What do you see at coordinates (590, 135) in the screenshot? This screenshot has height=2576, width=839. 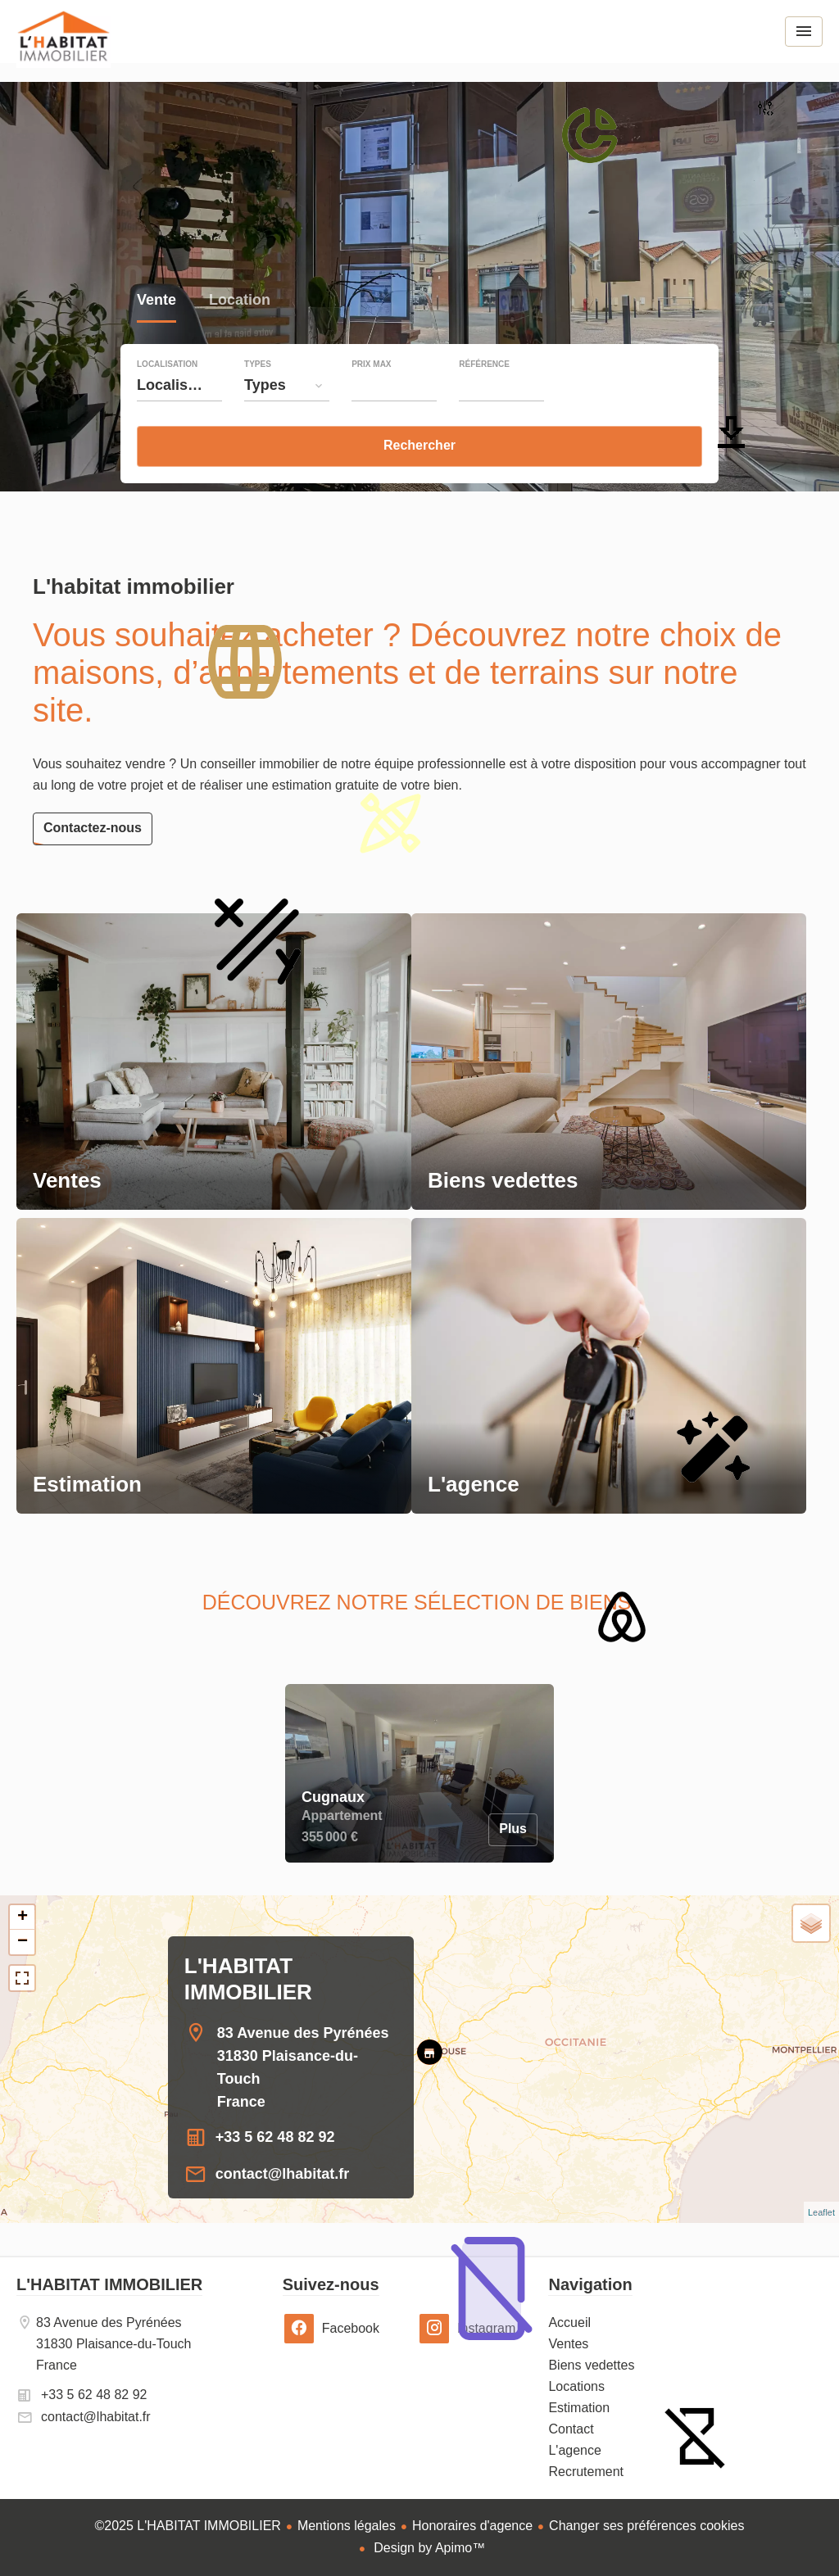 I see `view analytics or statistics breakdown` at bounding box center [590, 135].